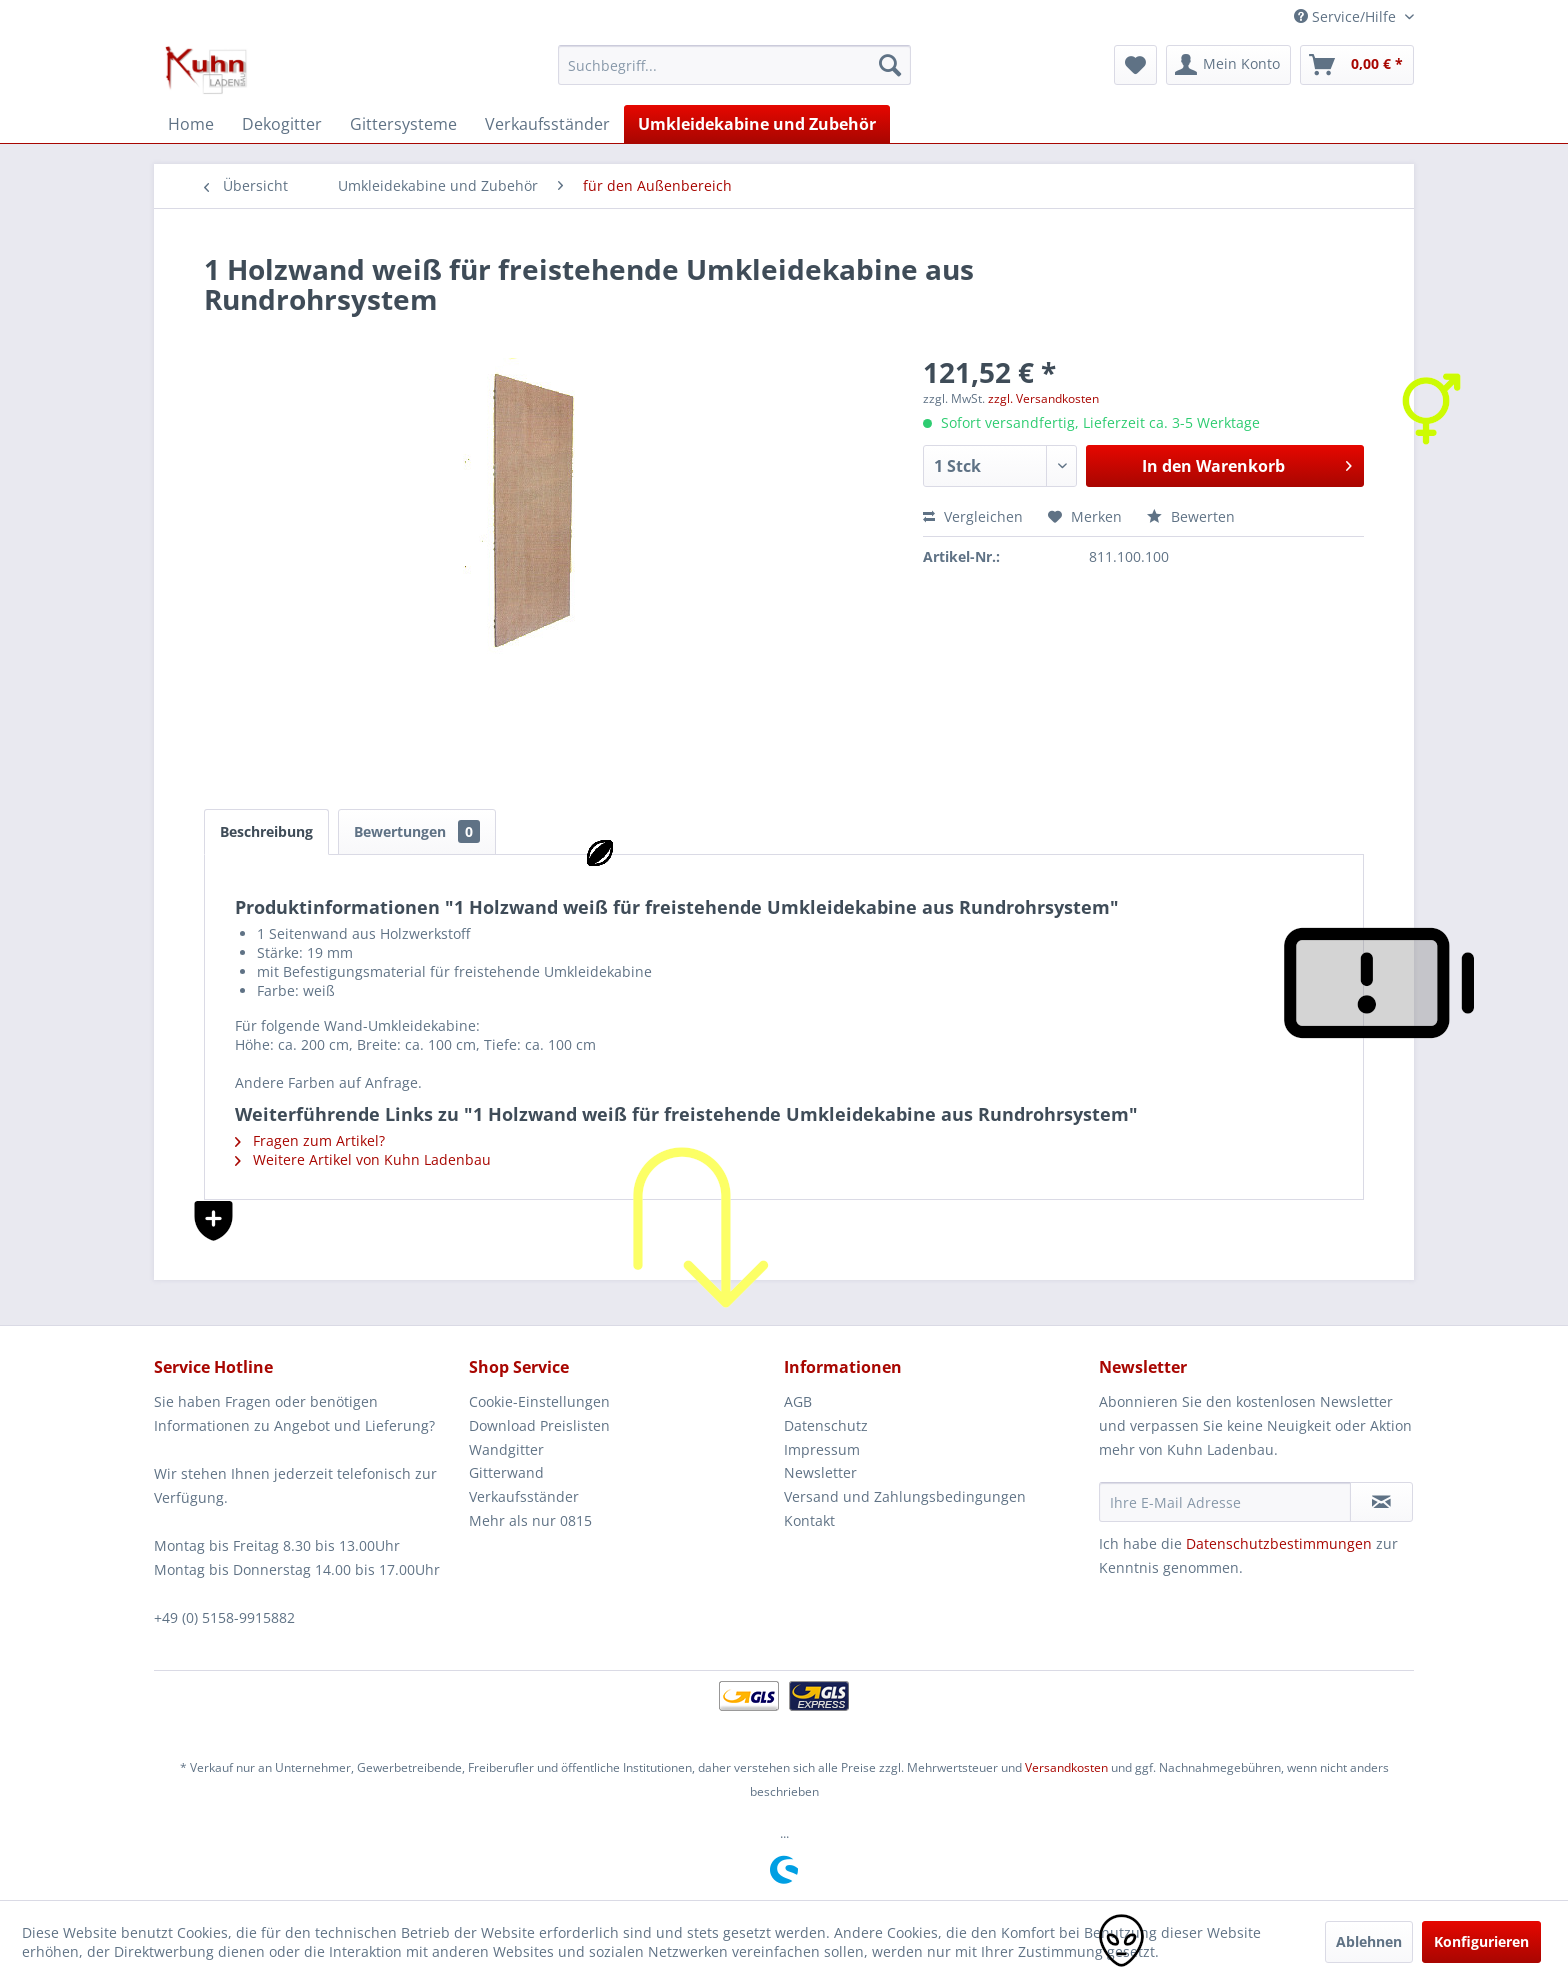 This screenshot has width=1568, height=1983. What do you see at coordinates (600, 853) in the screenshot?
I see `view rugby sports content` at bounding box center [600, 853].